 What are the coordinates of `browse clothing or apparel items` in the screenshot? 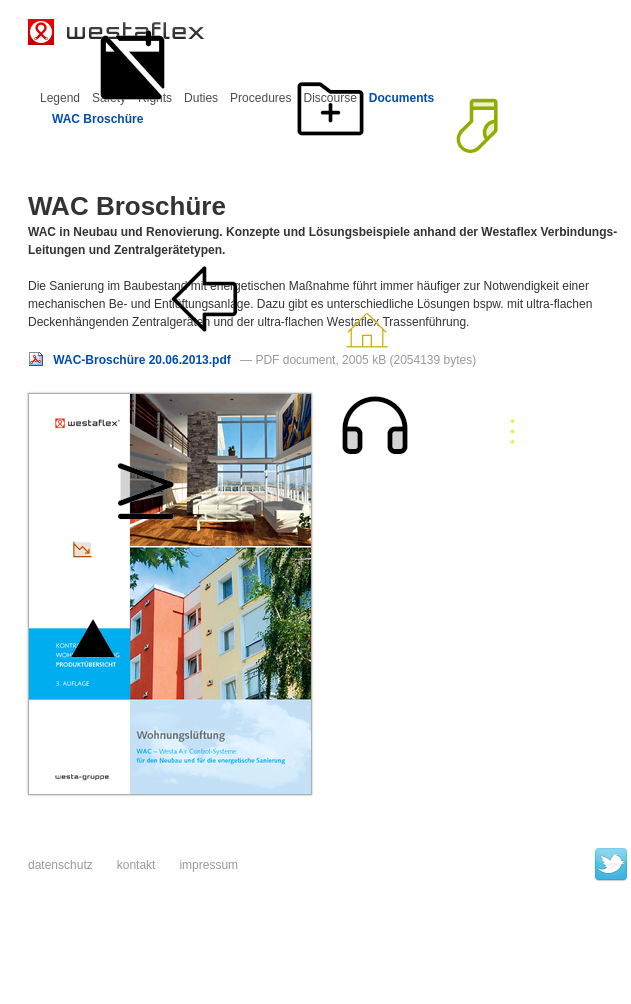 It's located at (479, 125).